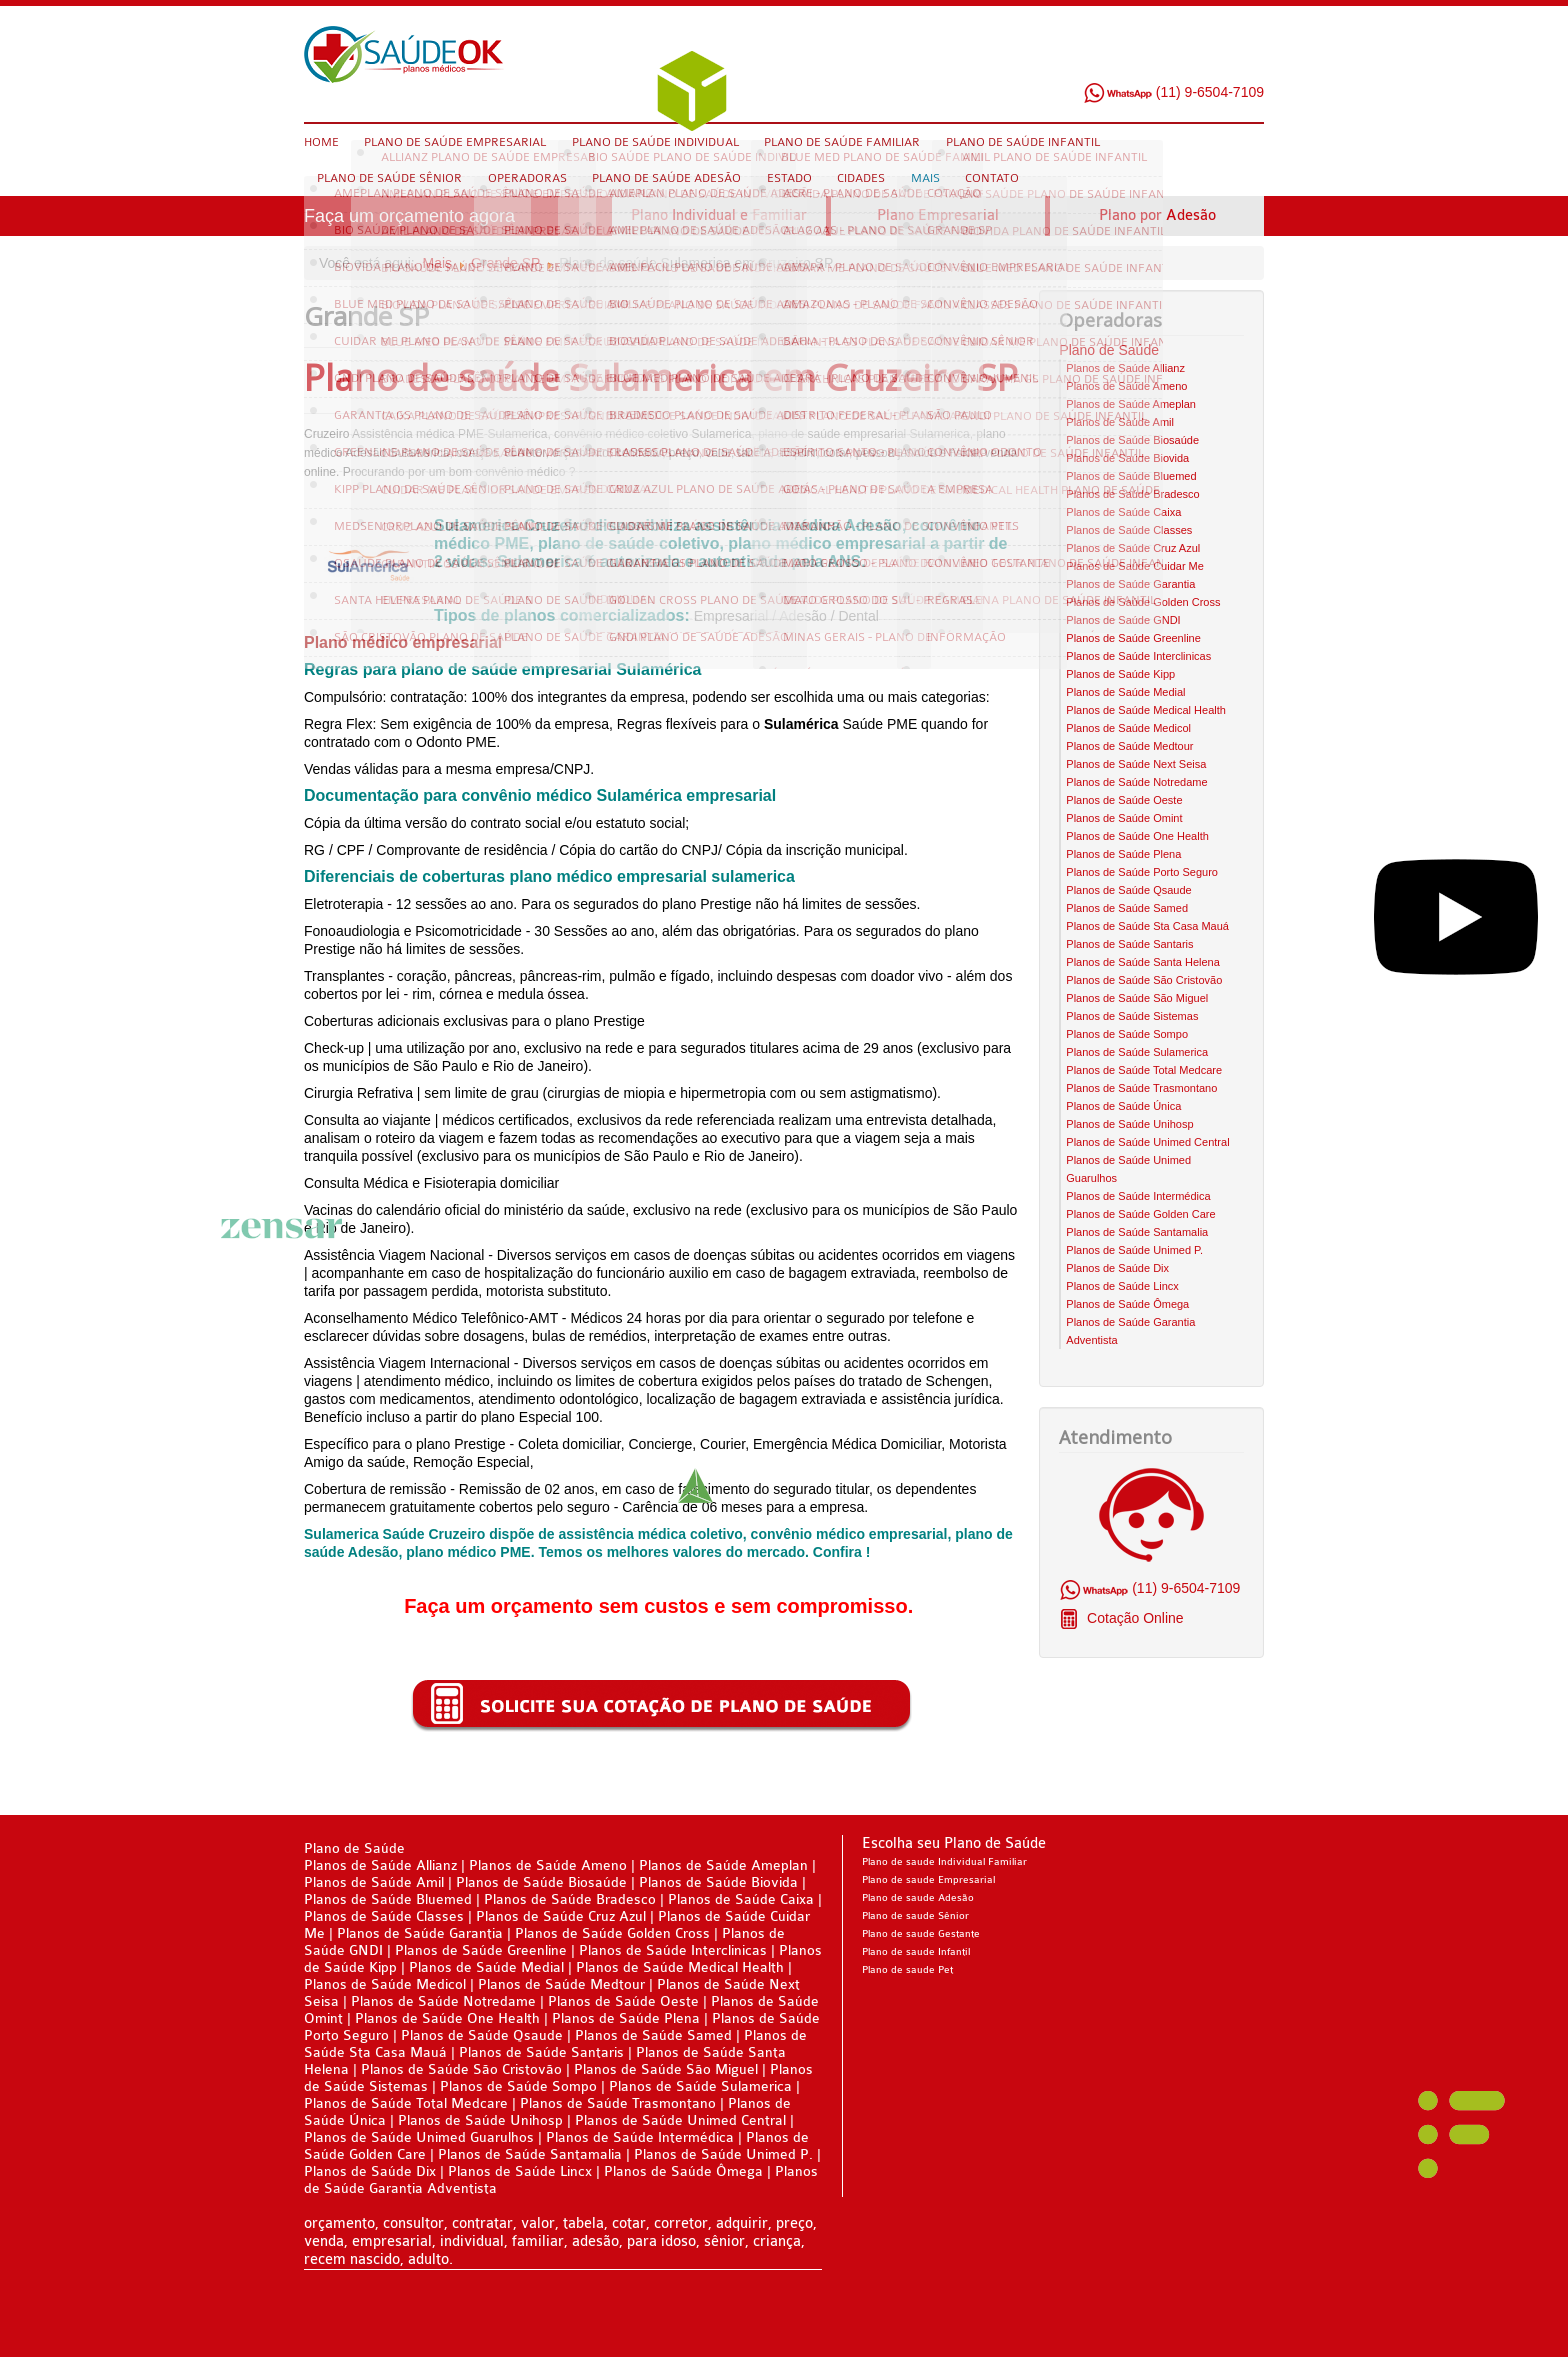 This screenshot has height=2357, width=1568. Describe the element at coordinates (692, 91) in the screenshot. I see `DPD parcel delivery service logo` at that location.